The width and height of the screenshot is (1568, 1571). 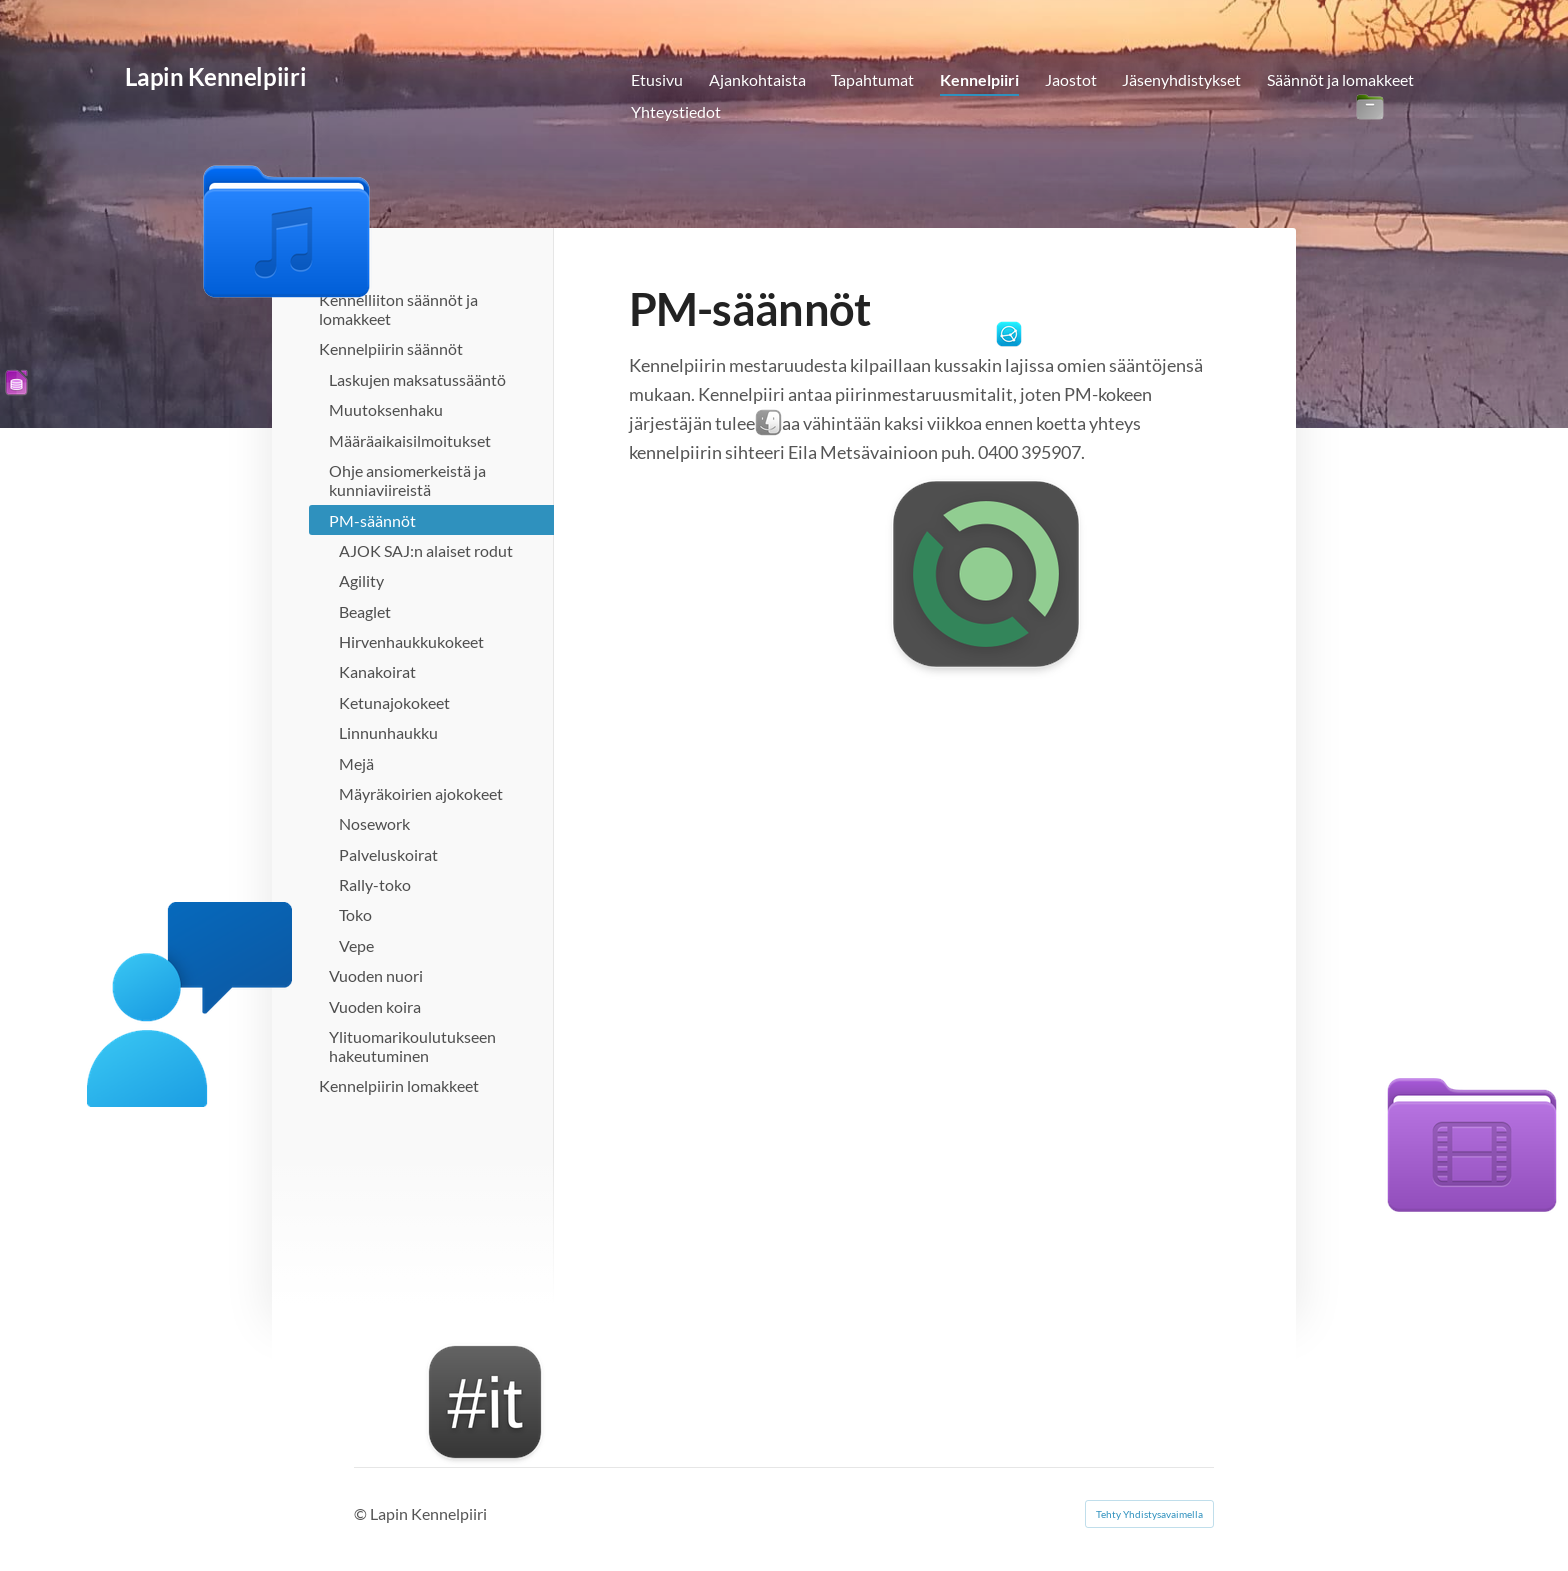 What do you see at coordinates (1472, 1145) in the screenshot?
I see `open your videos folder` at bounding box center [1472, 1145].